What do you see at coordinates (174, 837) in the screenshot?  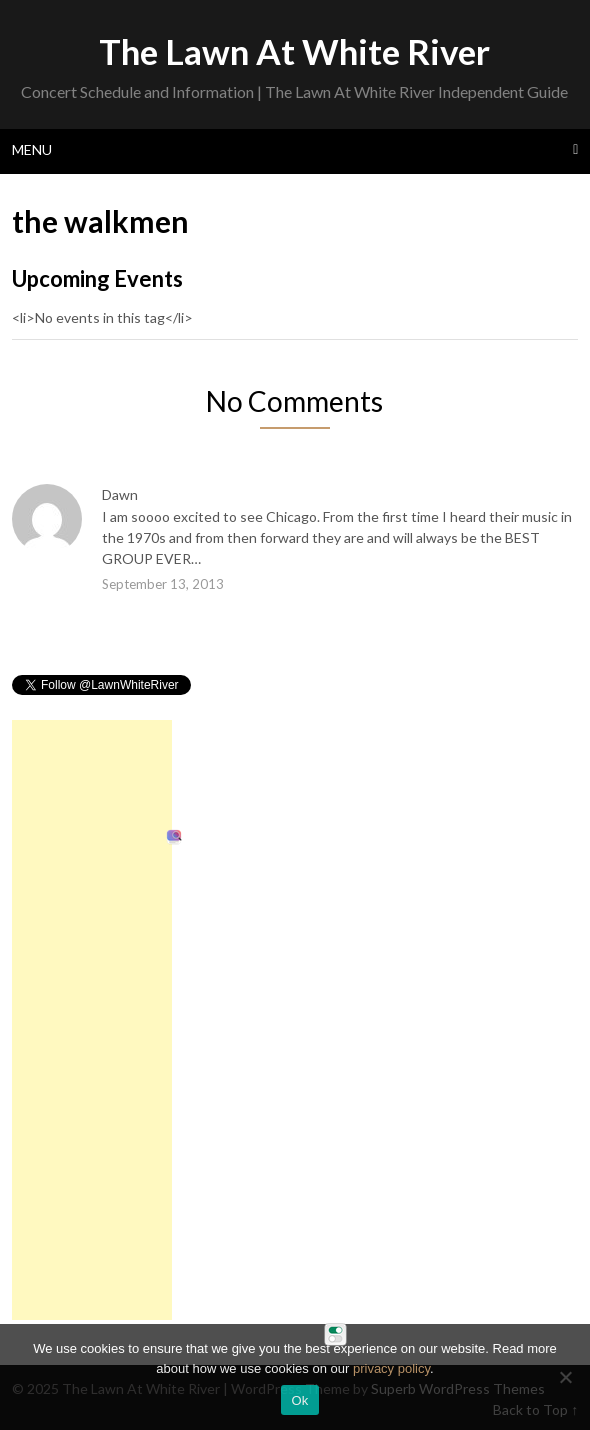 I see `open share preview app` at bounding box center [174, 837].